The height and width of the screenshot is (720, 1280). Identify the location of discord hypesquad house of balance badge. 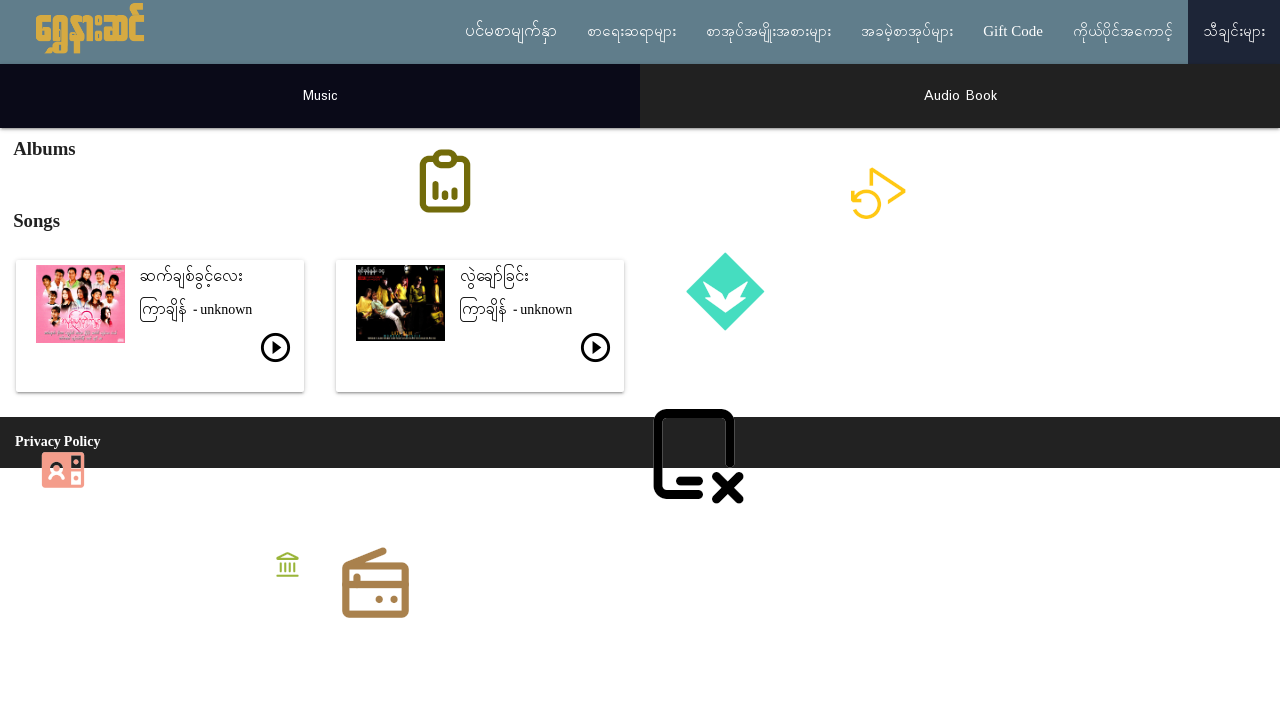
(725, 291).